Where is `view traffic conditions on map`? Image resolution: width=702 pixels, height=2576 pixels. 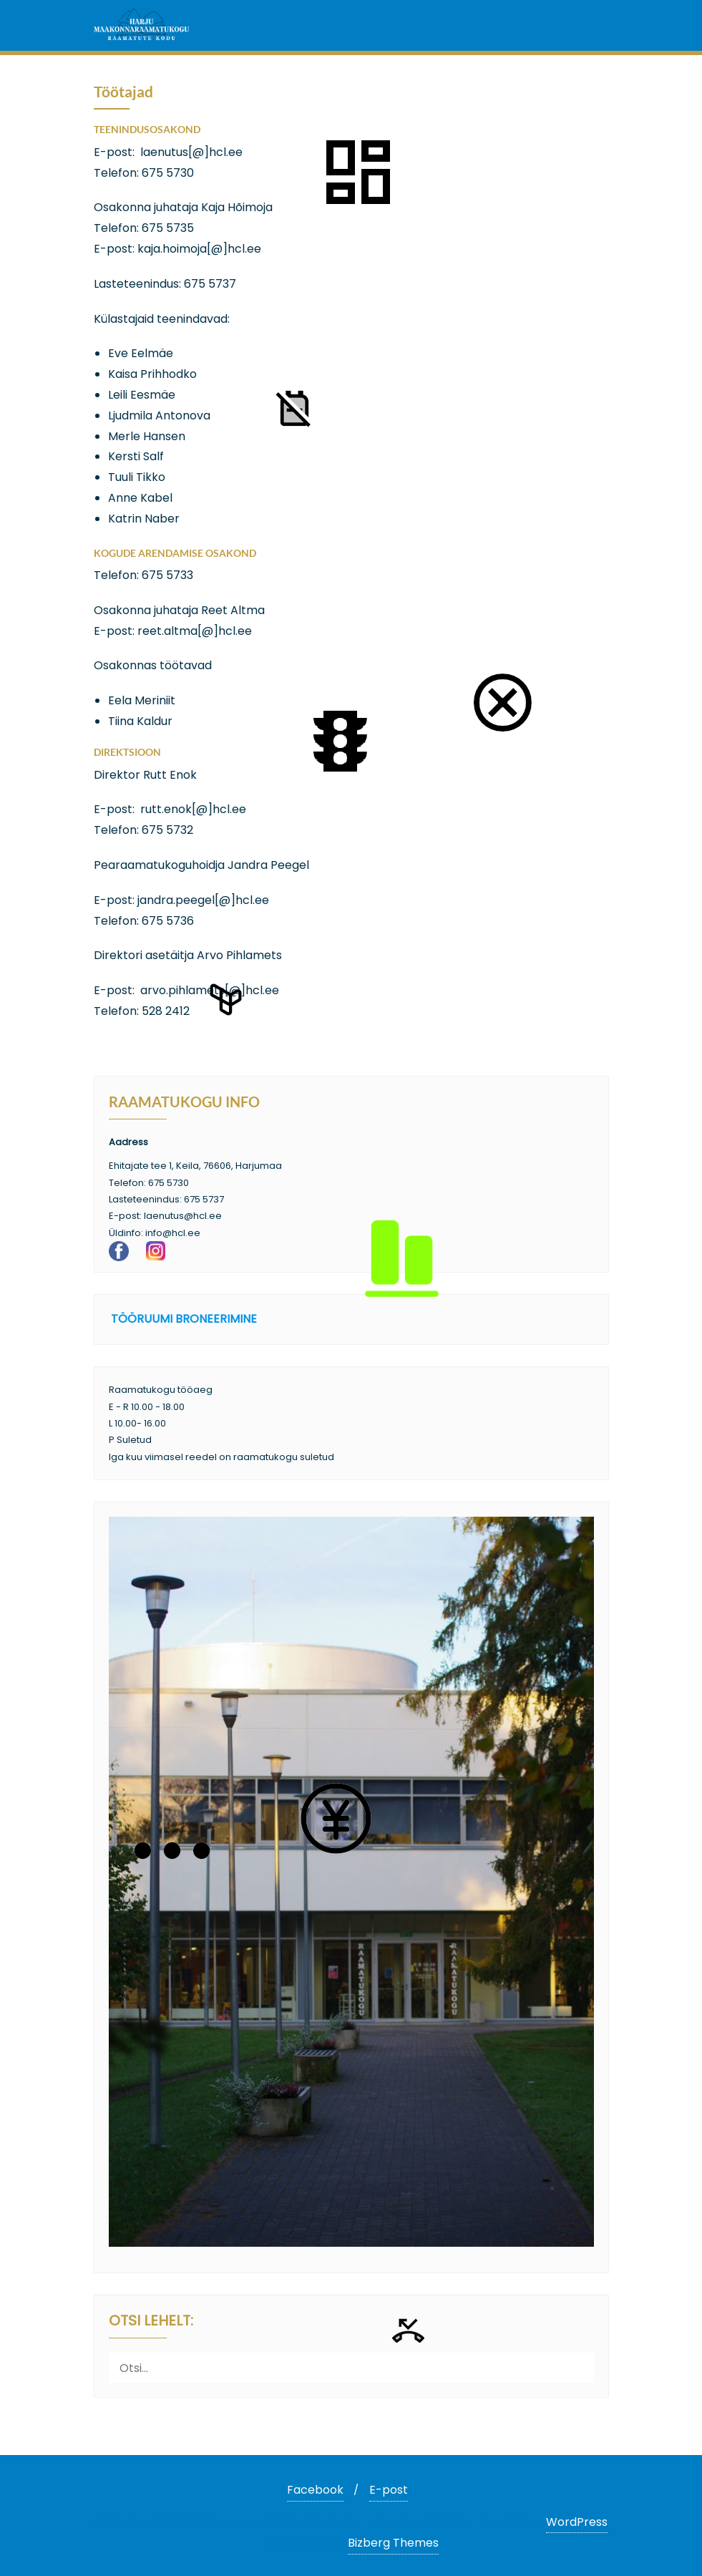
view traffic conditions on map is located at coordinates (340, 741).